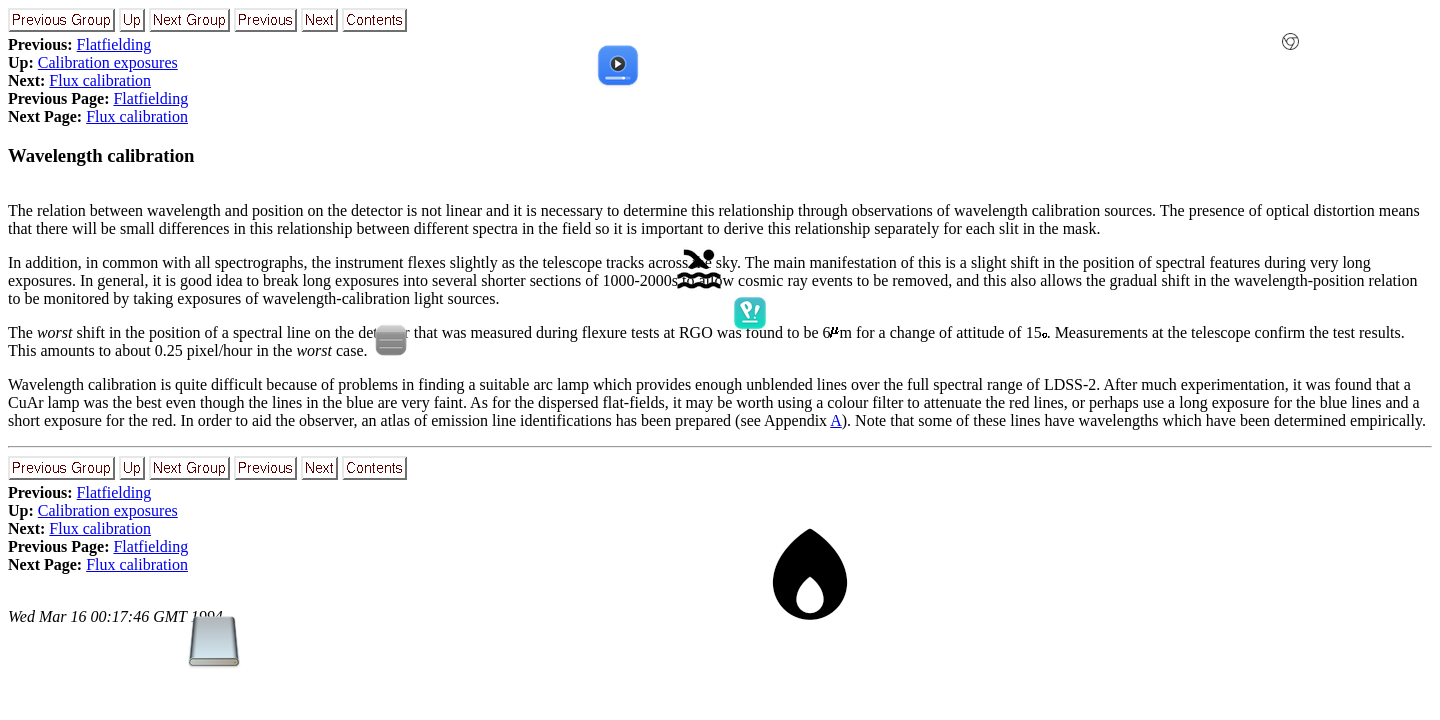 Image resolution: width=1440 pixels, height=720 pixels. Describe the element at coordinates (1290, 41) in the screenshot. I see `open google chrome browser` at that location.